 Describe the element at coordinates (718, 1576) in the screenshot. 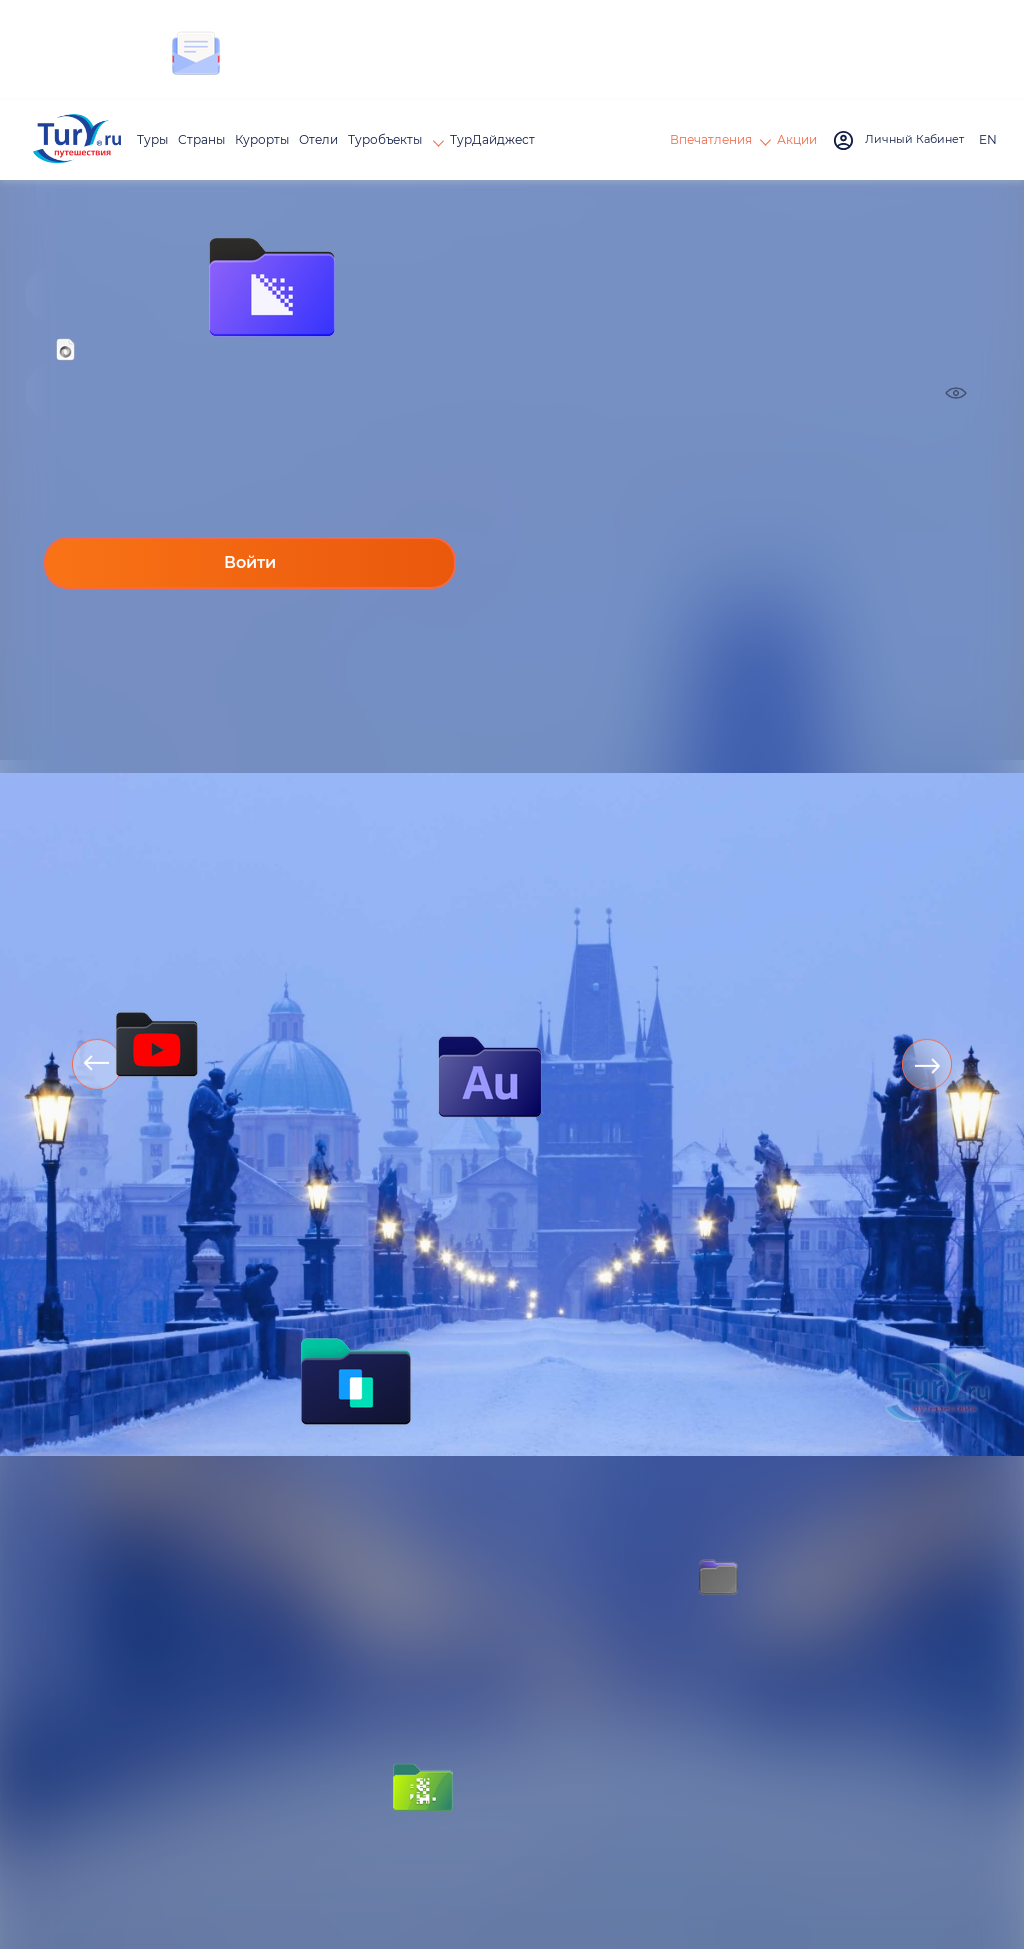

I see `open a folder or directory` at that location.